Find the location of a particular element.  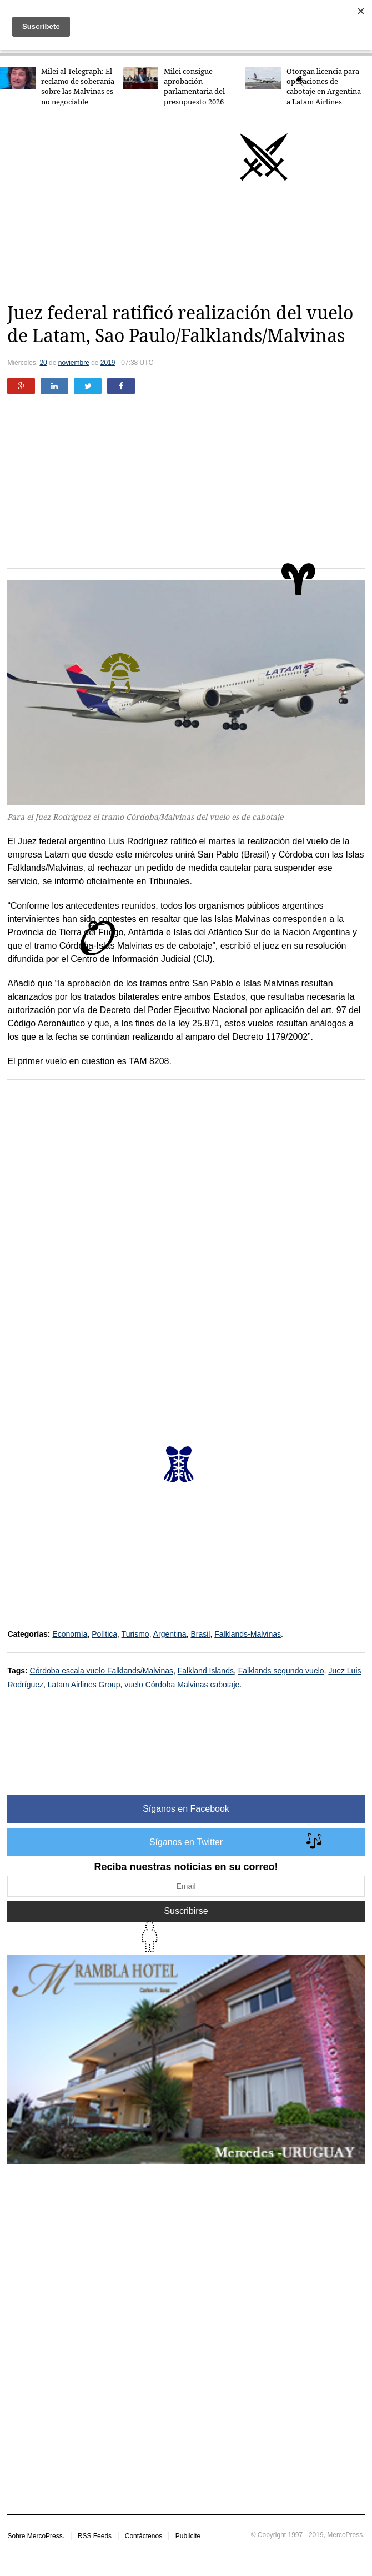

refresh or sync starred items is located at coordinates (98, 938).